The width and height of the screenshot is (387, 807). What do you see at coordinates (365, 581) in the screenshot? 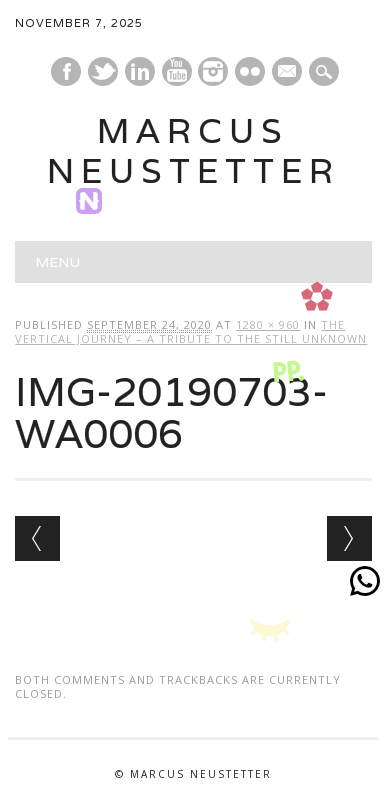
I see `open WhatsApp messaging app` at bounding box center [365, 581].